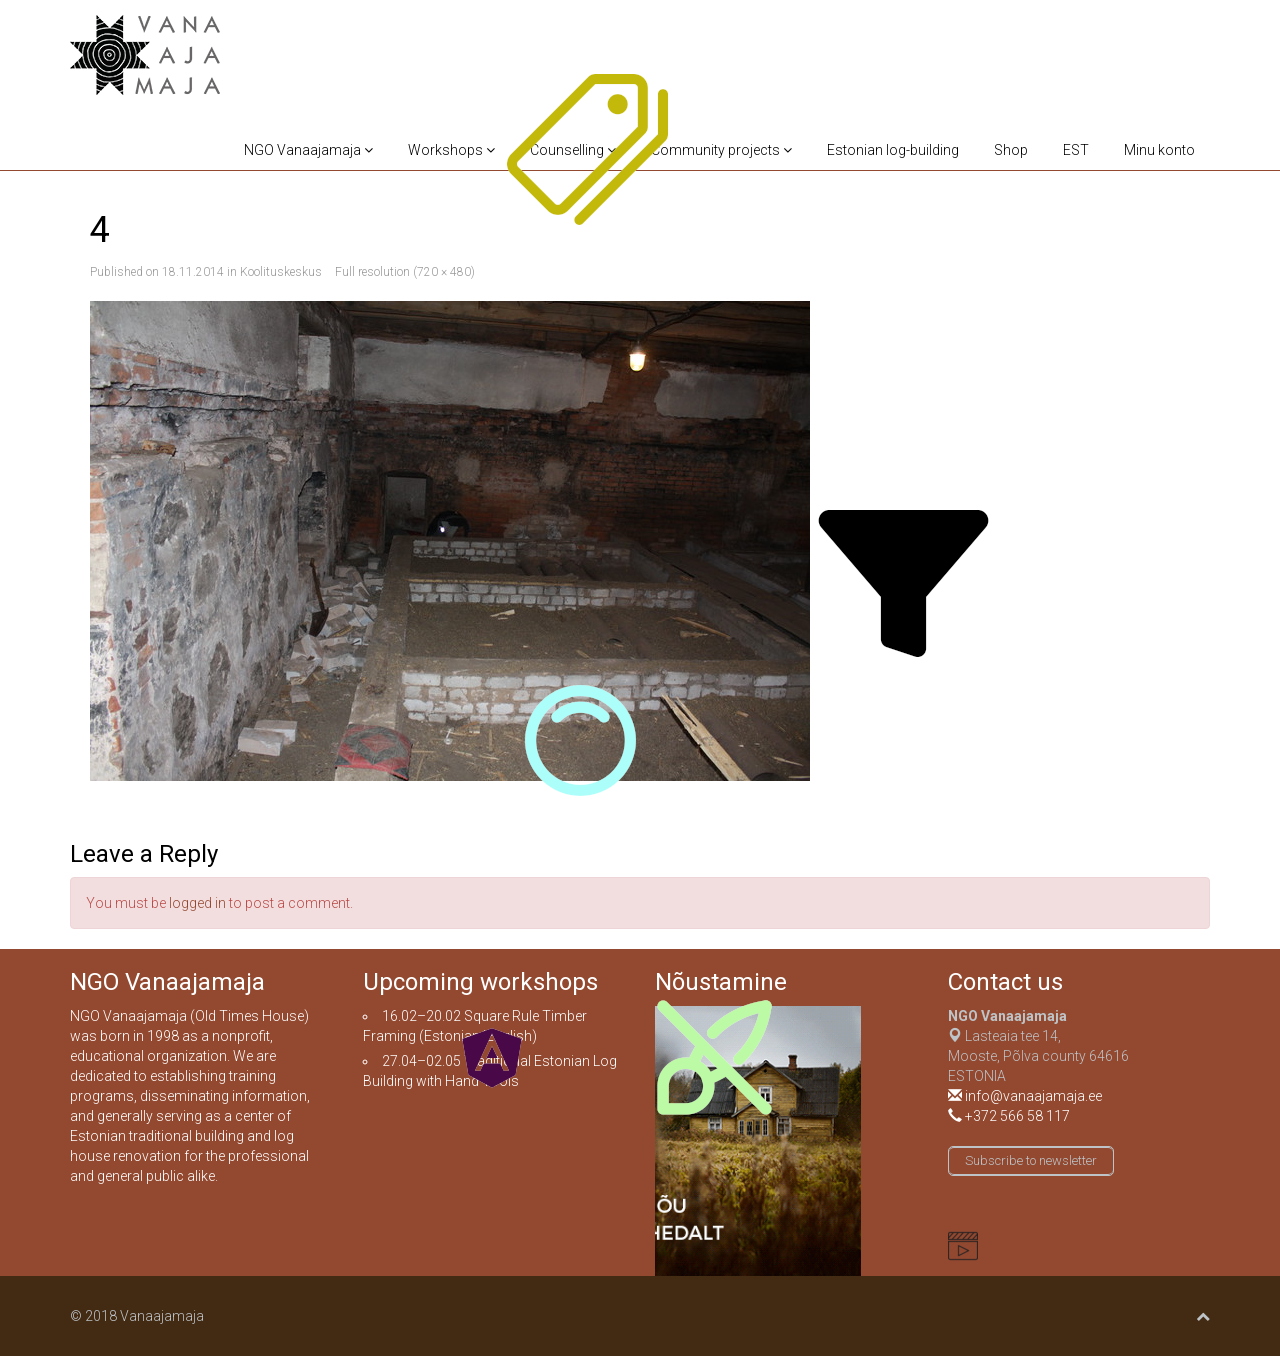  I want to click on disable brush tool, so click(714, 1057).